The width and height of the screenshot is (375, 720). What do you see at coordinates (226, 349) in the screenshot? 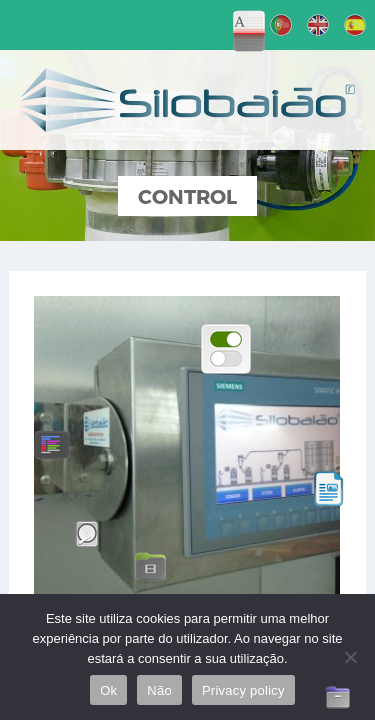
I see `open system tweaks or settings customization` at bounding box center [226, 349].